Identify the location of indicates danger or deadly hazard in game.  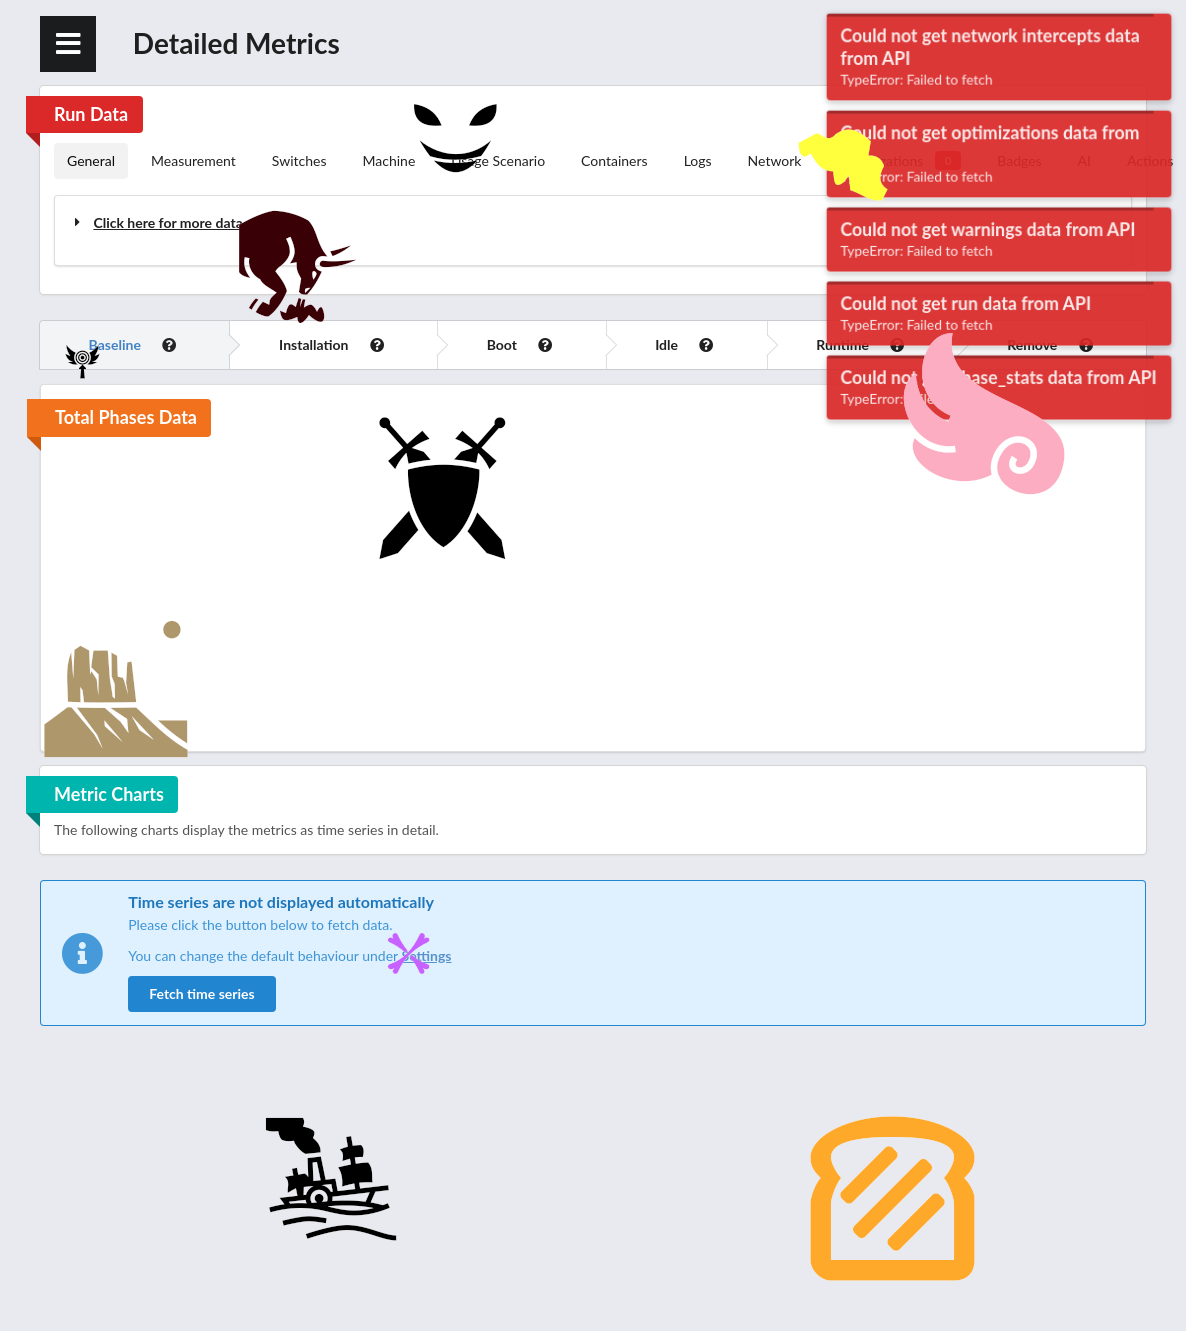
(408, 953).